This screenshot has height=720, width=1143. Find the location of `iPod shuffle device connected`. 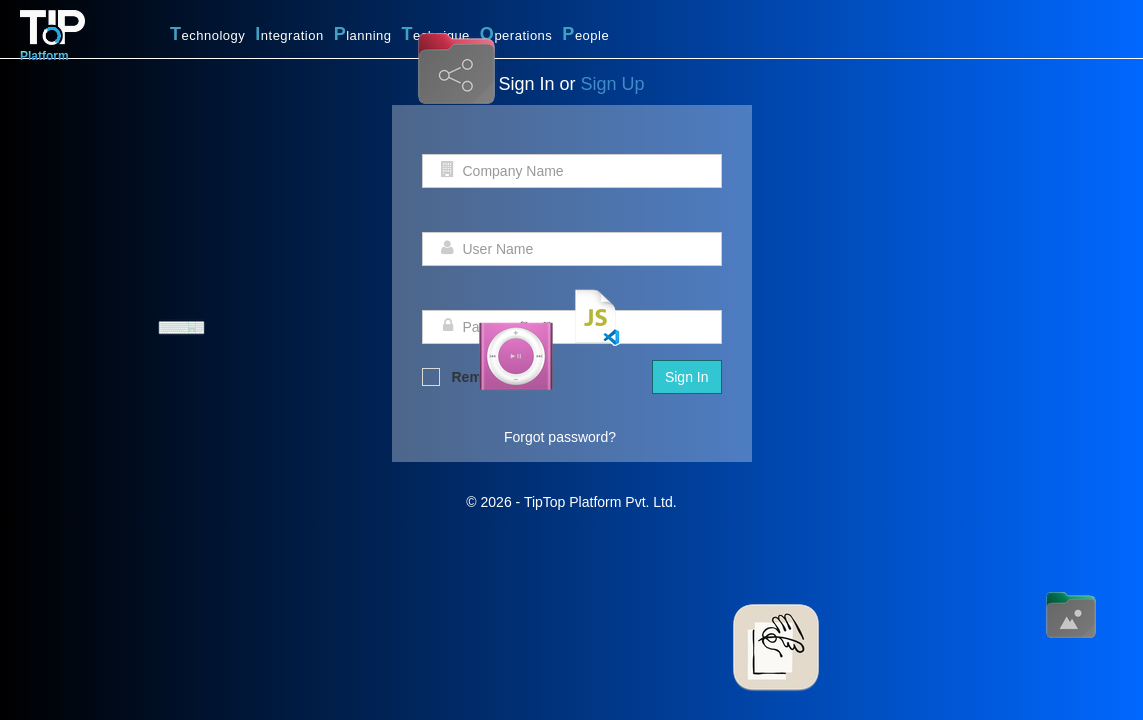

iPod shuffle device connected is located at coordinates (516, 356).